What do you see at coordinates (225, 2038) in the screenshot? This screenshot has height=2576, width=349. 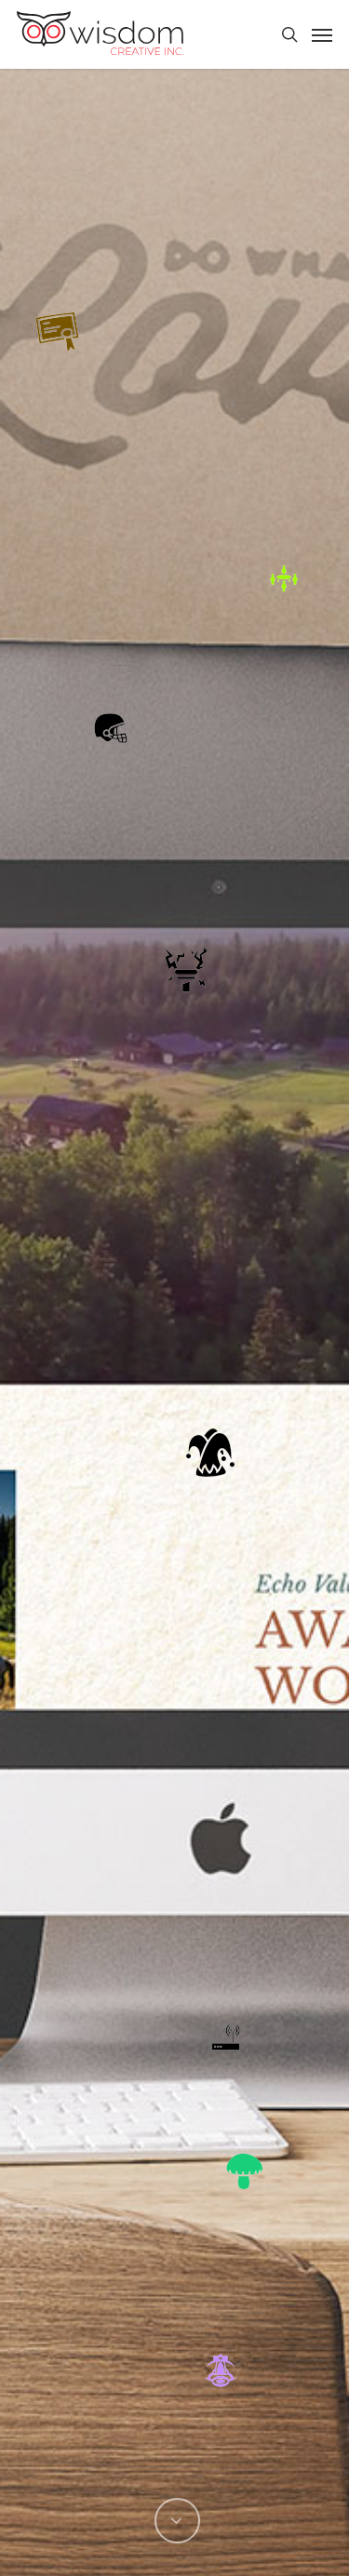 I see `access wifi router settings` at bounding box center [225, 2038].